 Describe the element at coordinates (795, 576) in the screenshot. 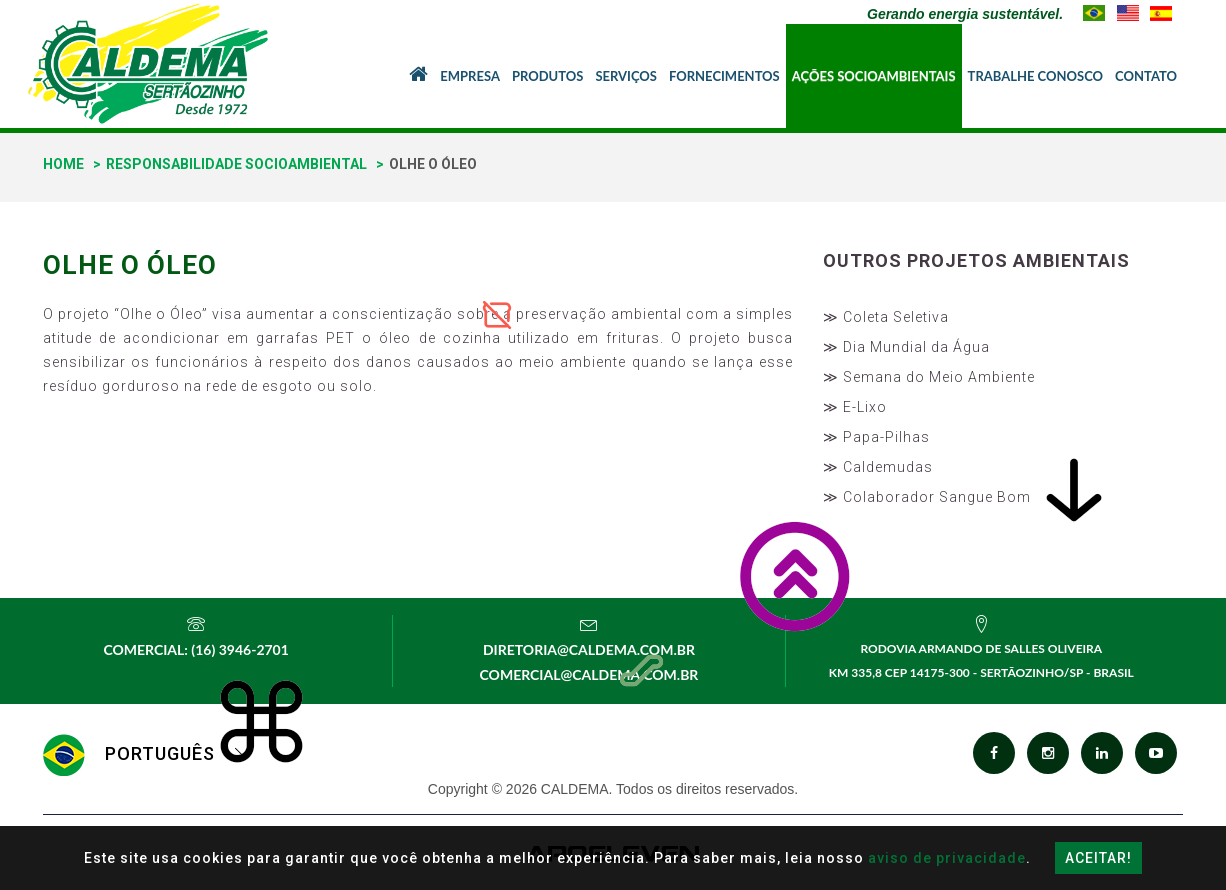

I see `scroll to top of page` at that location.